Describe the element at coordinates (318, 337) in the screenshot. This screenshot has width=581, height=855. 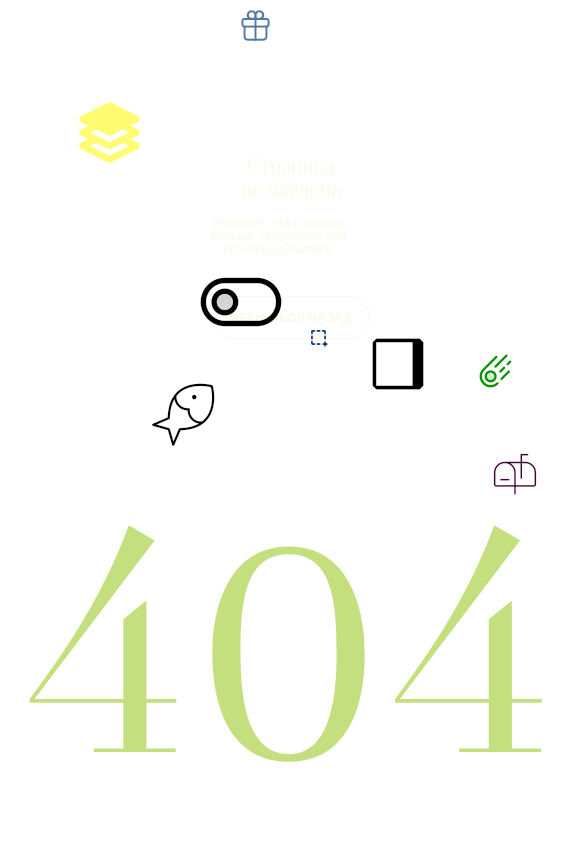
I see `add to current selection` at that location.